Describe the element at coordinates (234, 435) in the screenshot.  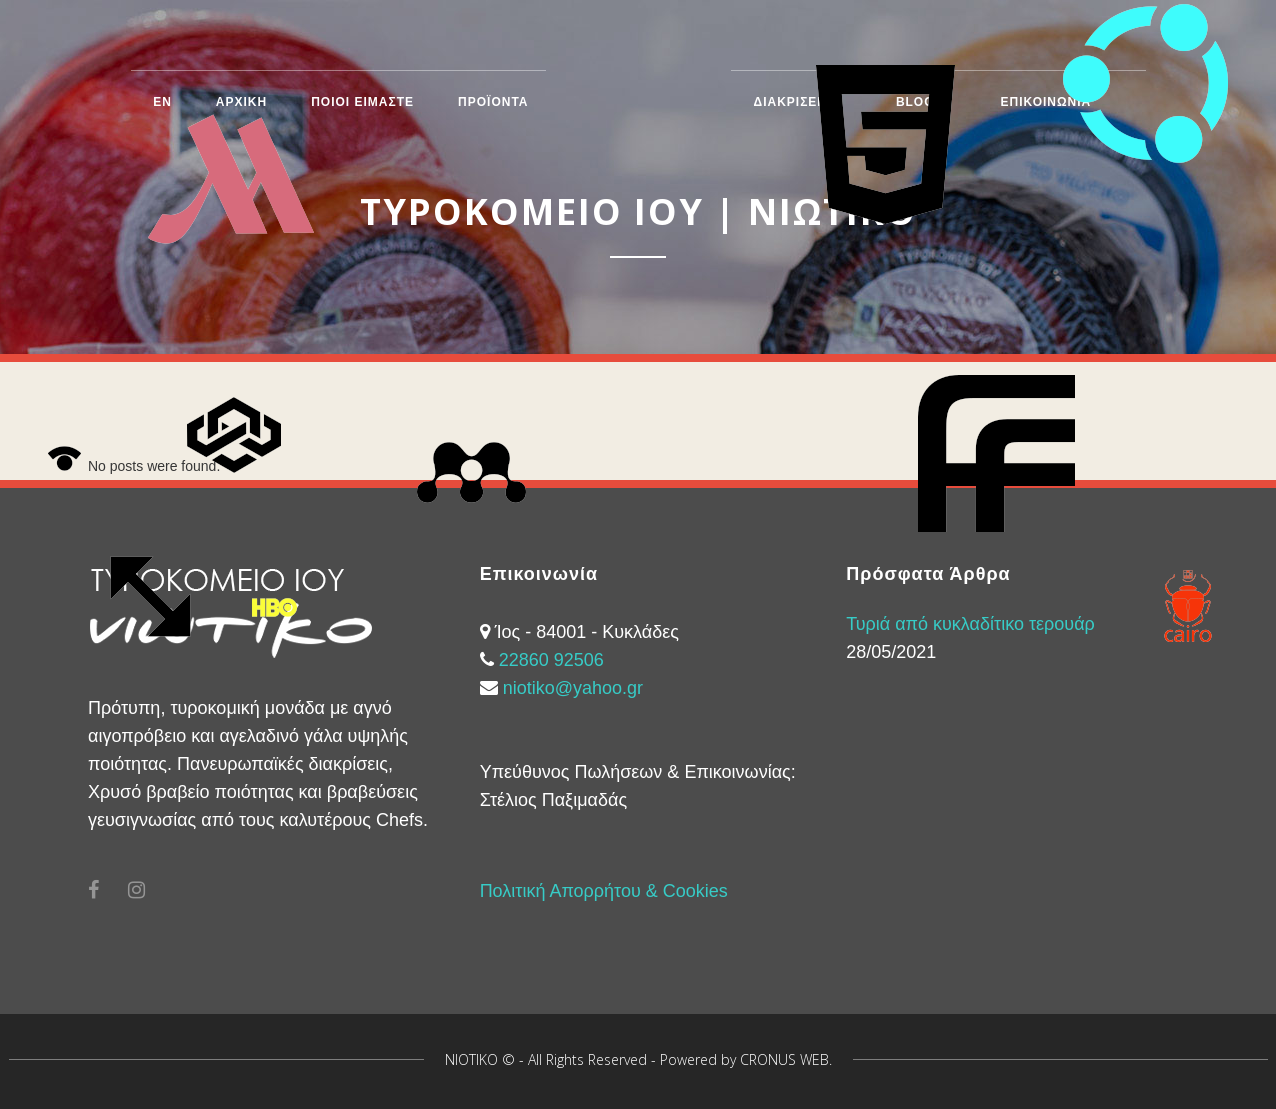
I see `loopback framework logo` at that location.